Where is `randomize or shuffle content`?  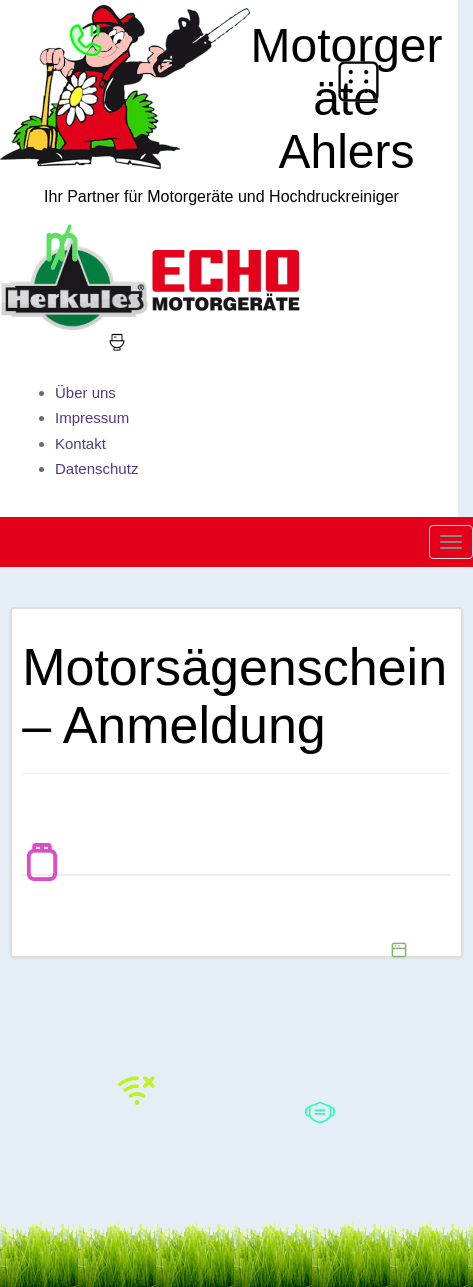 randomize or shuffle content is located at coordinates (358, 81).